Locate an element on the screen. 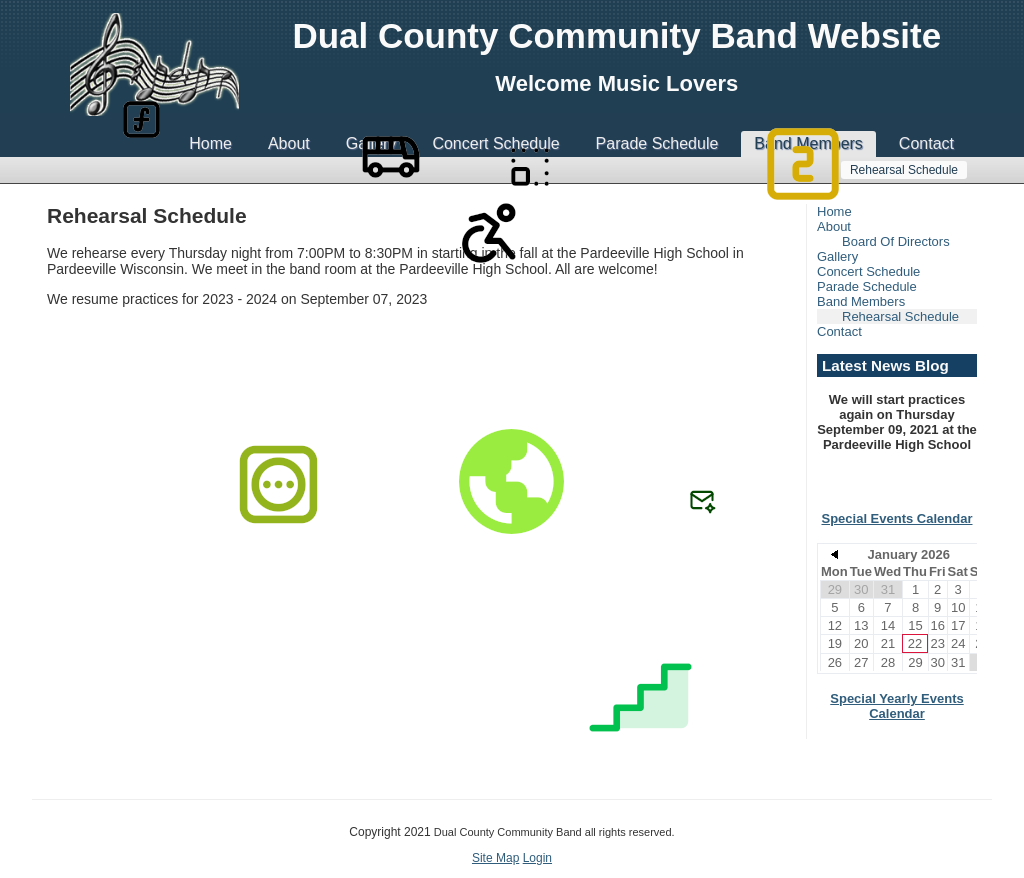 This screenshot has height=878, width=1024. AI-powered email or smart compose feature is located at coordinates (702, 500).